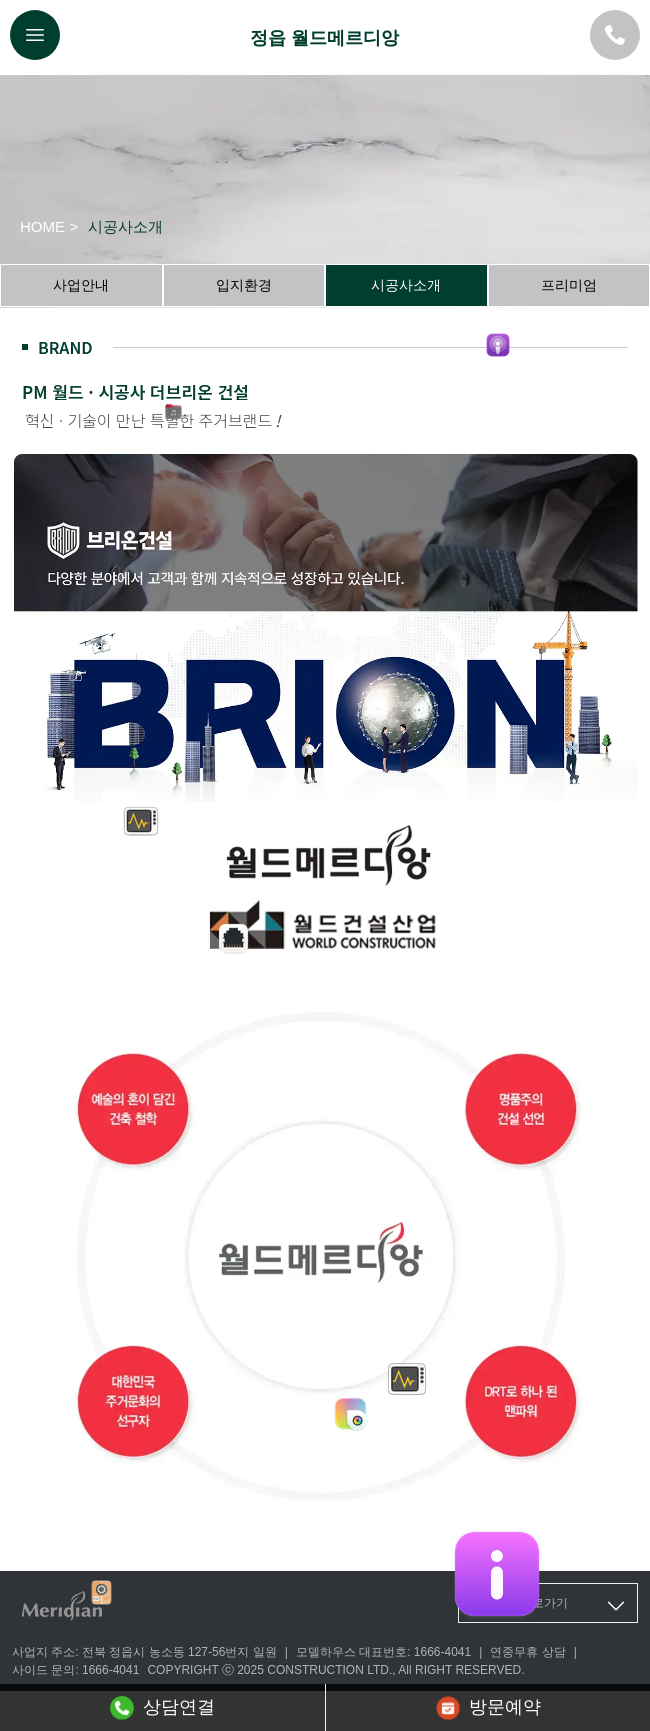 The image size is (650, 1731). Describe the element at coordinates (497, 1574) in the screenshot. I see `access system status notifications` at that location.